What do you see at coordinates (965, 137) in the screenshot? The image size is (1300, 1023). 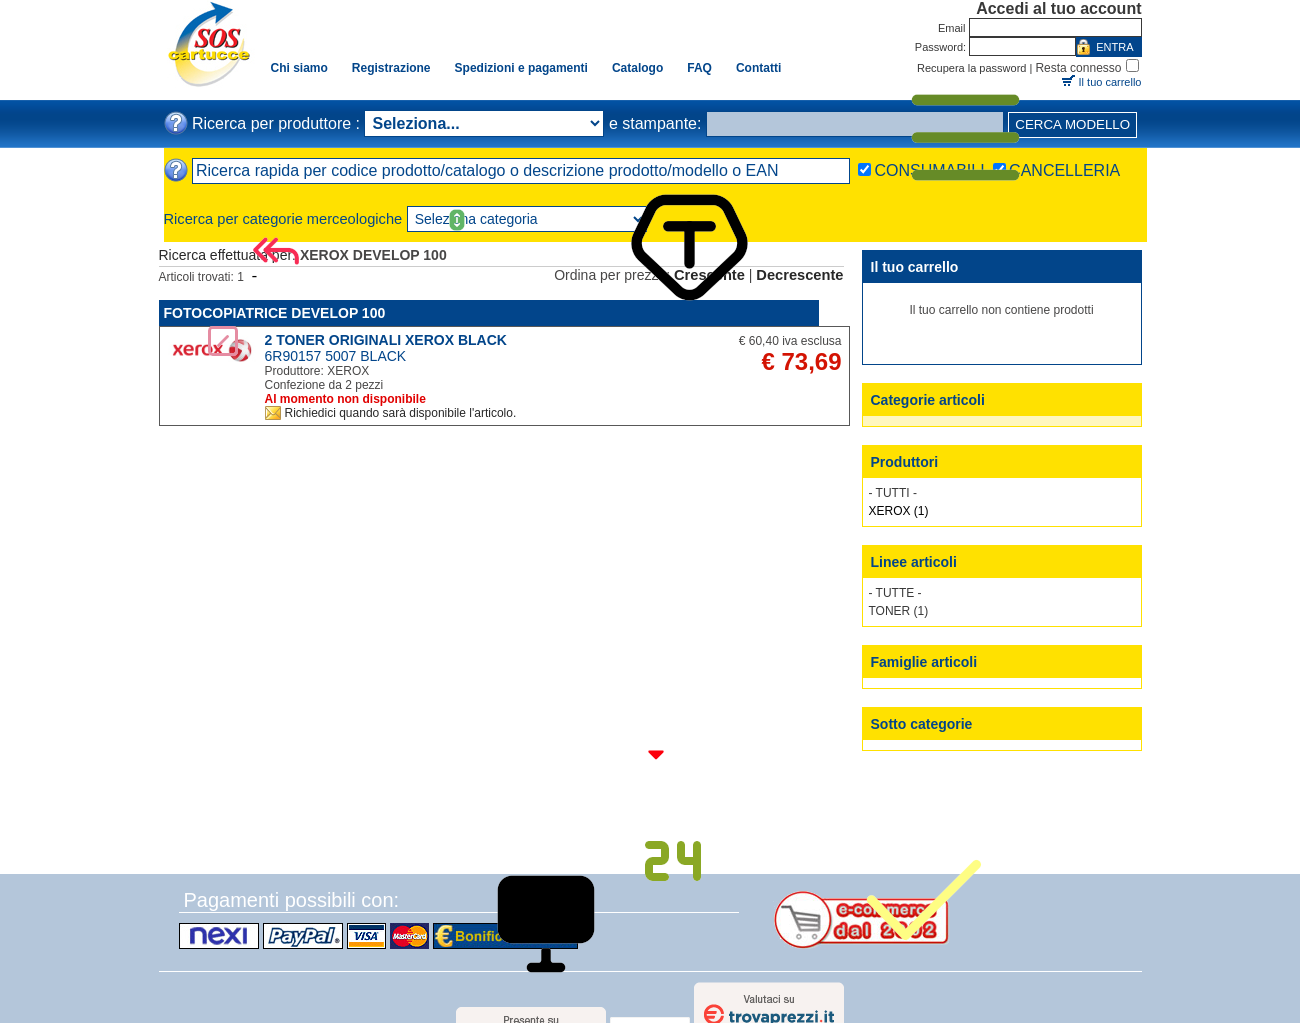 I see `justify text alignment` at bounding box center [965, 137].